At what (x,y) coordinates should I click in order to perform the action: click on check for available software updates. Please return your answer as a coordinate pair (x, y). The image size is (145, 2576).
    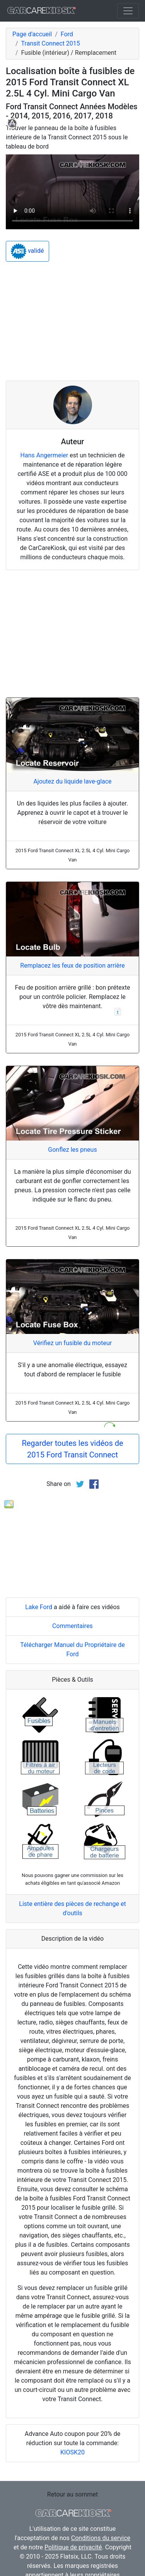
    Looking at the image, I should click on (12, 123).